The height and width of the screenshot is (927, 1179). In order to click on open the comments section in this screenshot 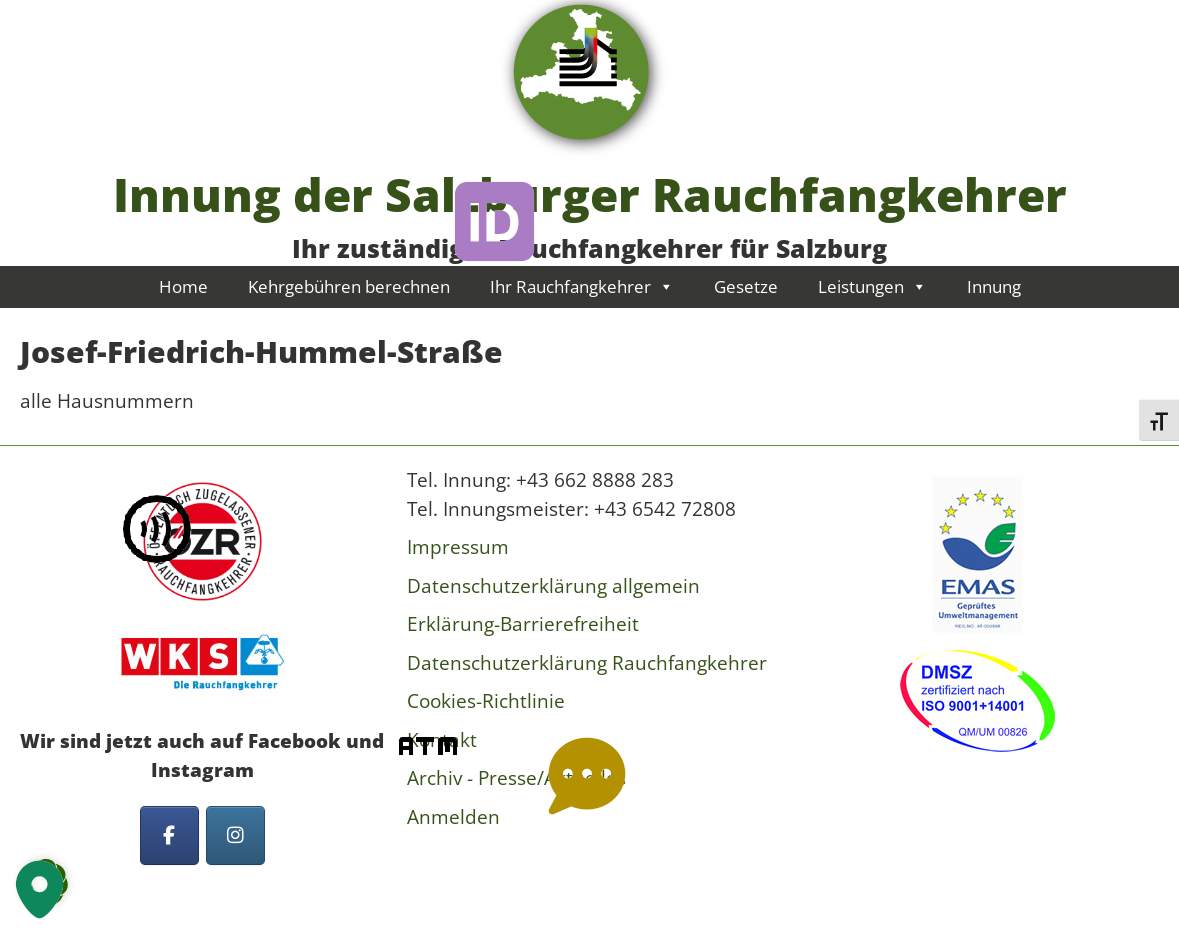, I will do `click(587, 776)`.